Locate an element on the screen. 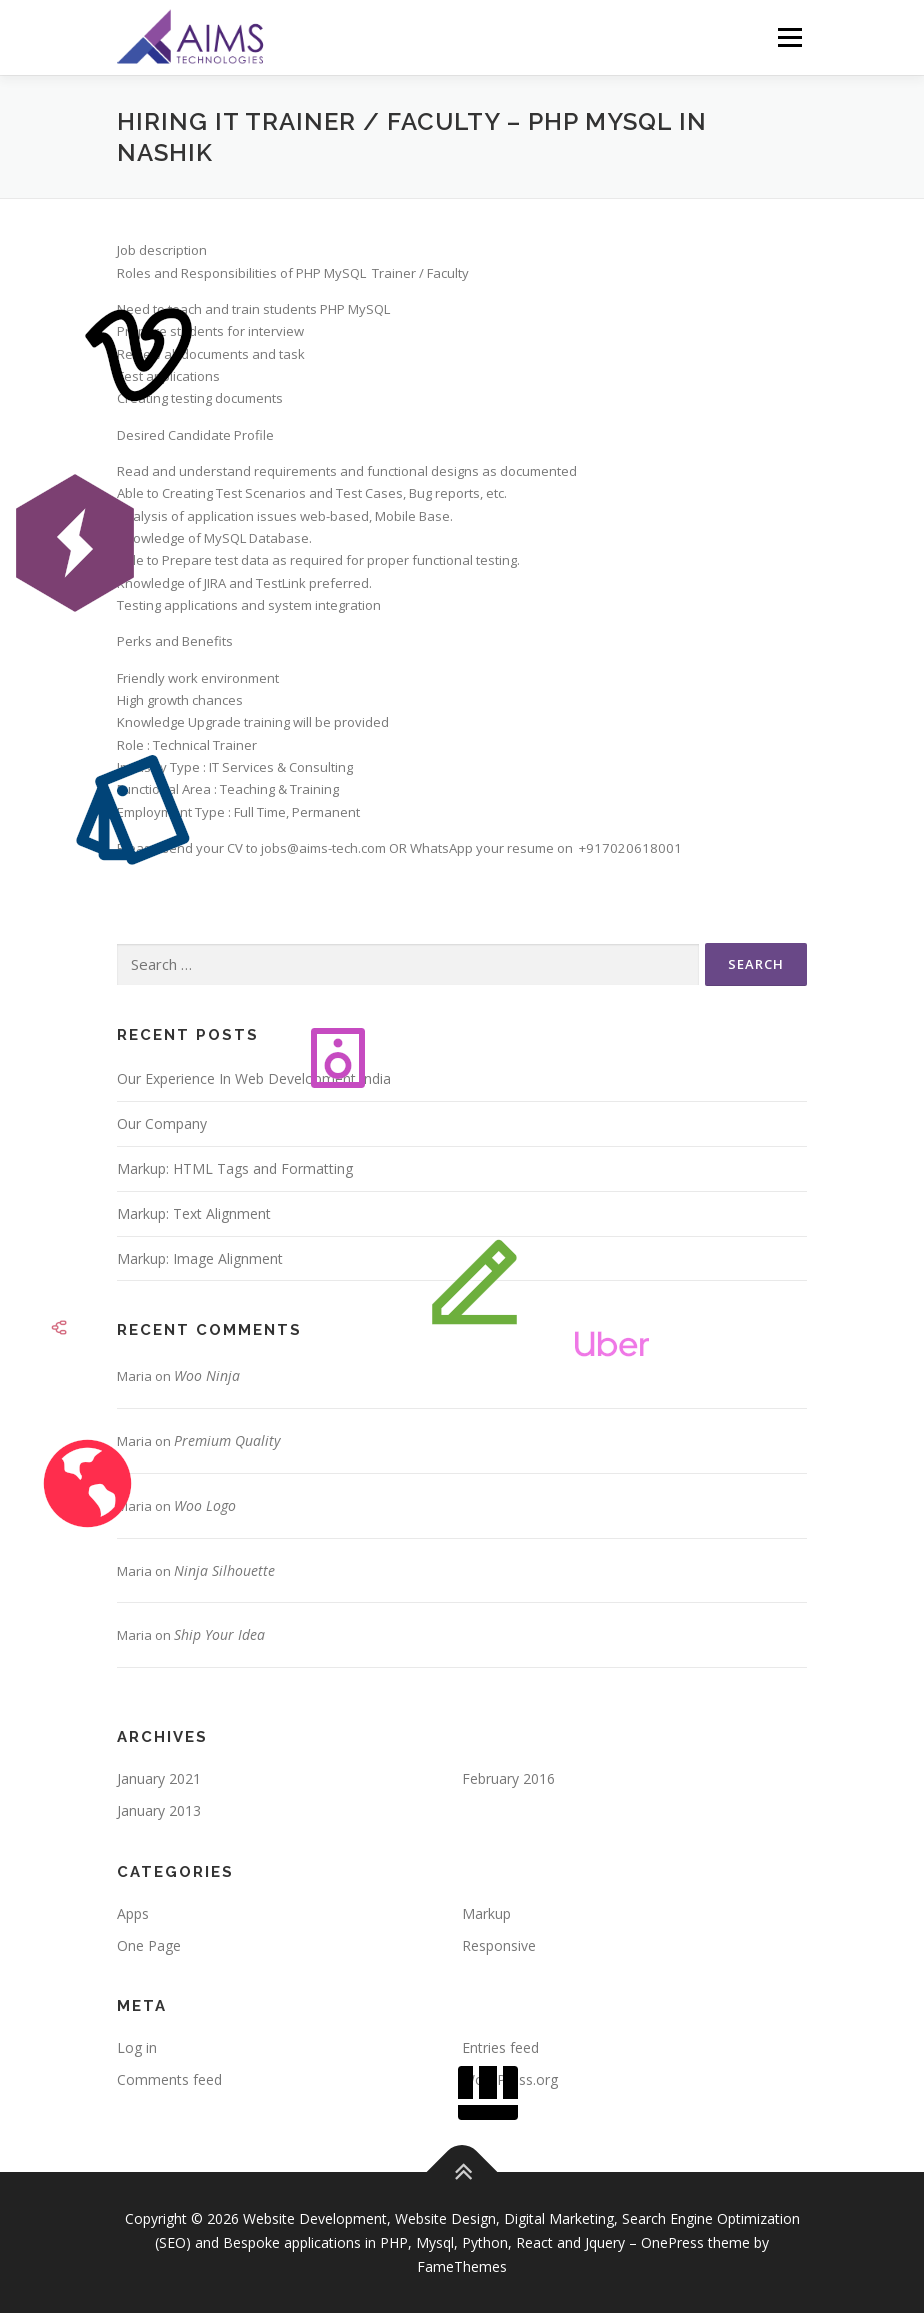 The width and height of the screenshot is (924, 2313). view global or worldwide settings is located at coordinates (87, 1483).